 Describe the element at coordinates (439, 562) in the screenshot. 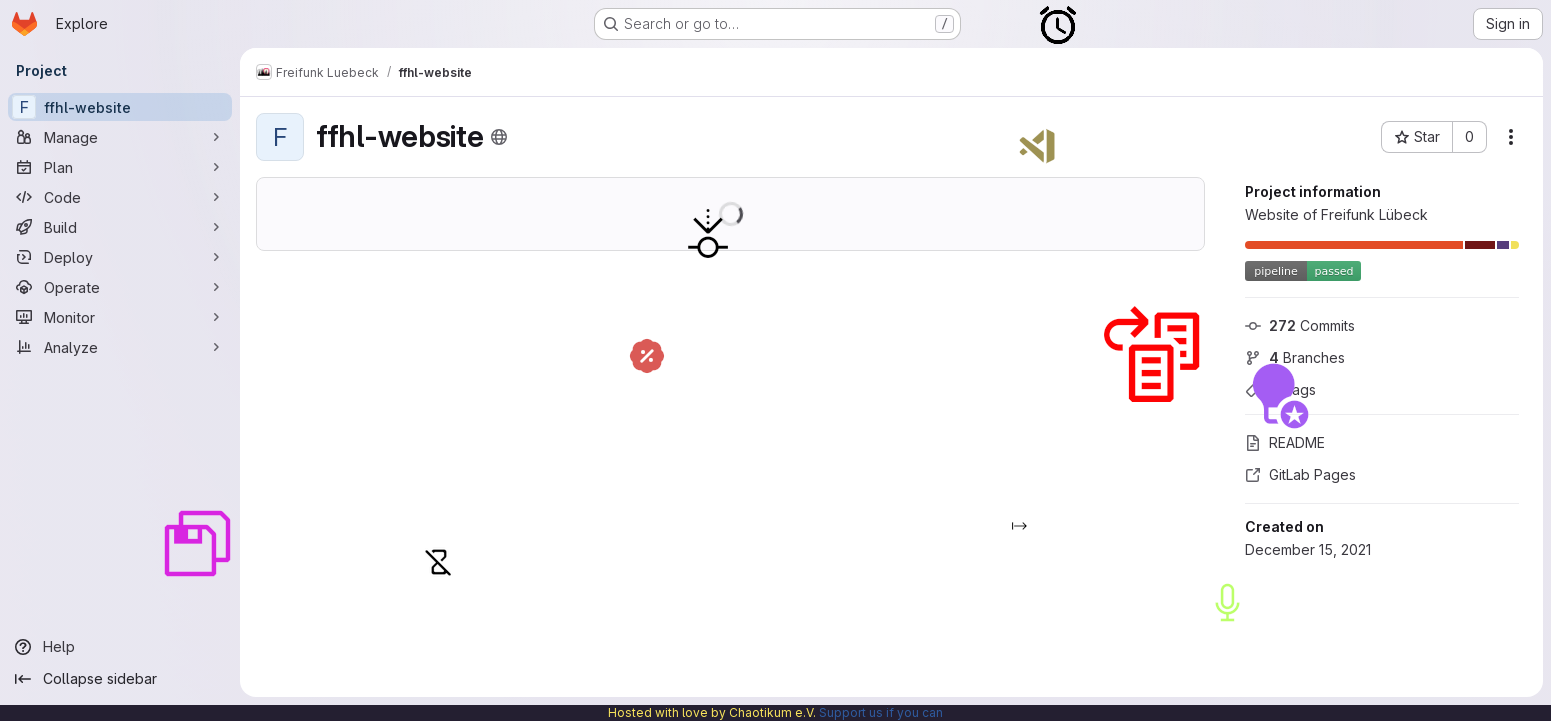

I see `timer or countdown feature disabled` at that location.